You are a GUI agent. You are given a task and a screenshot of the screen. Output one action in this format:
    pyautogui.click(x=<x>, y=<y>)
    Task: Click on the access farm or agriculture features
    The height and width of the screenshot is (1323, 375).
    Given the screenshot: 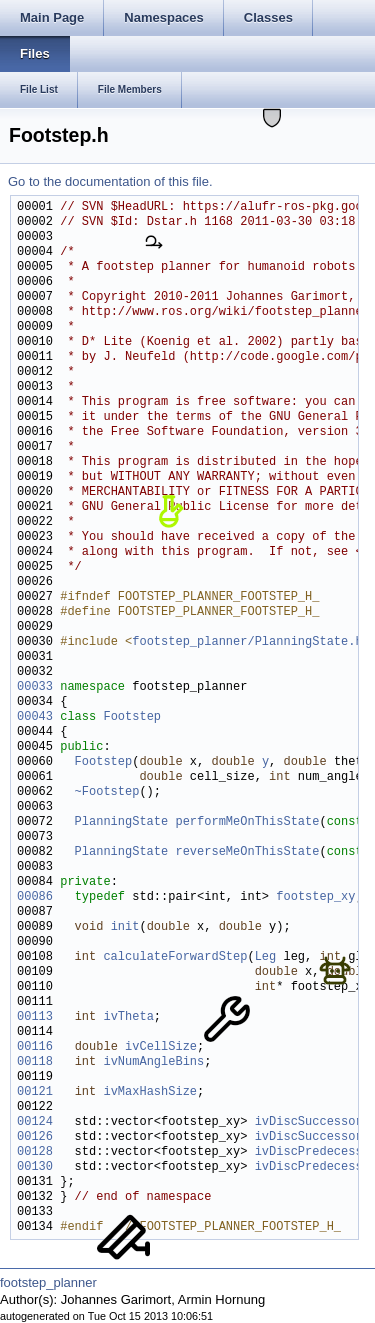 What is the action you would take?
    pyautogui.click(x=335, y=971)
    